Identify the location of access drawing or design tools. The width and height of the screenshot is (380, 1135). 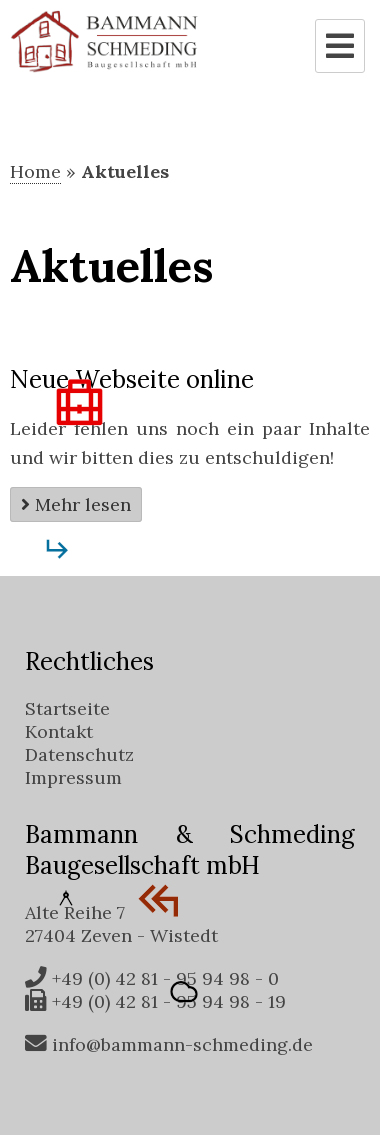
(66, 898).